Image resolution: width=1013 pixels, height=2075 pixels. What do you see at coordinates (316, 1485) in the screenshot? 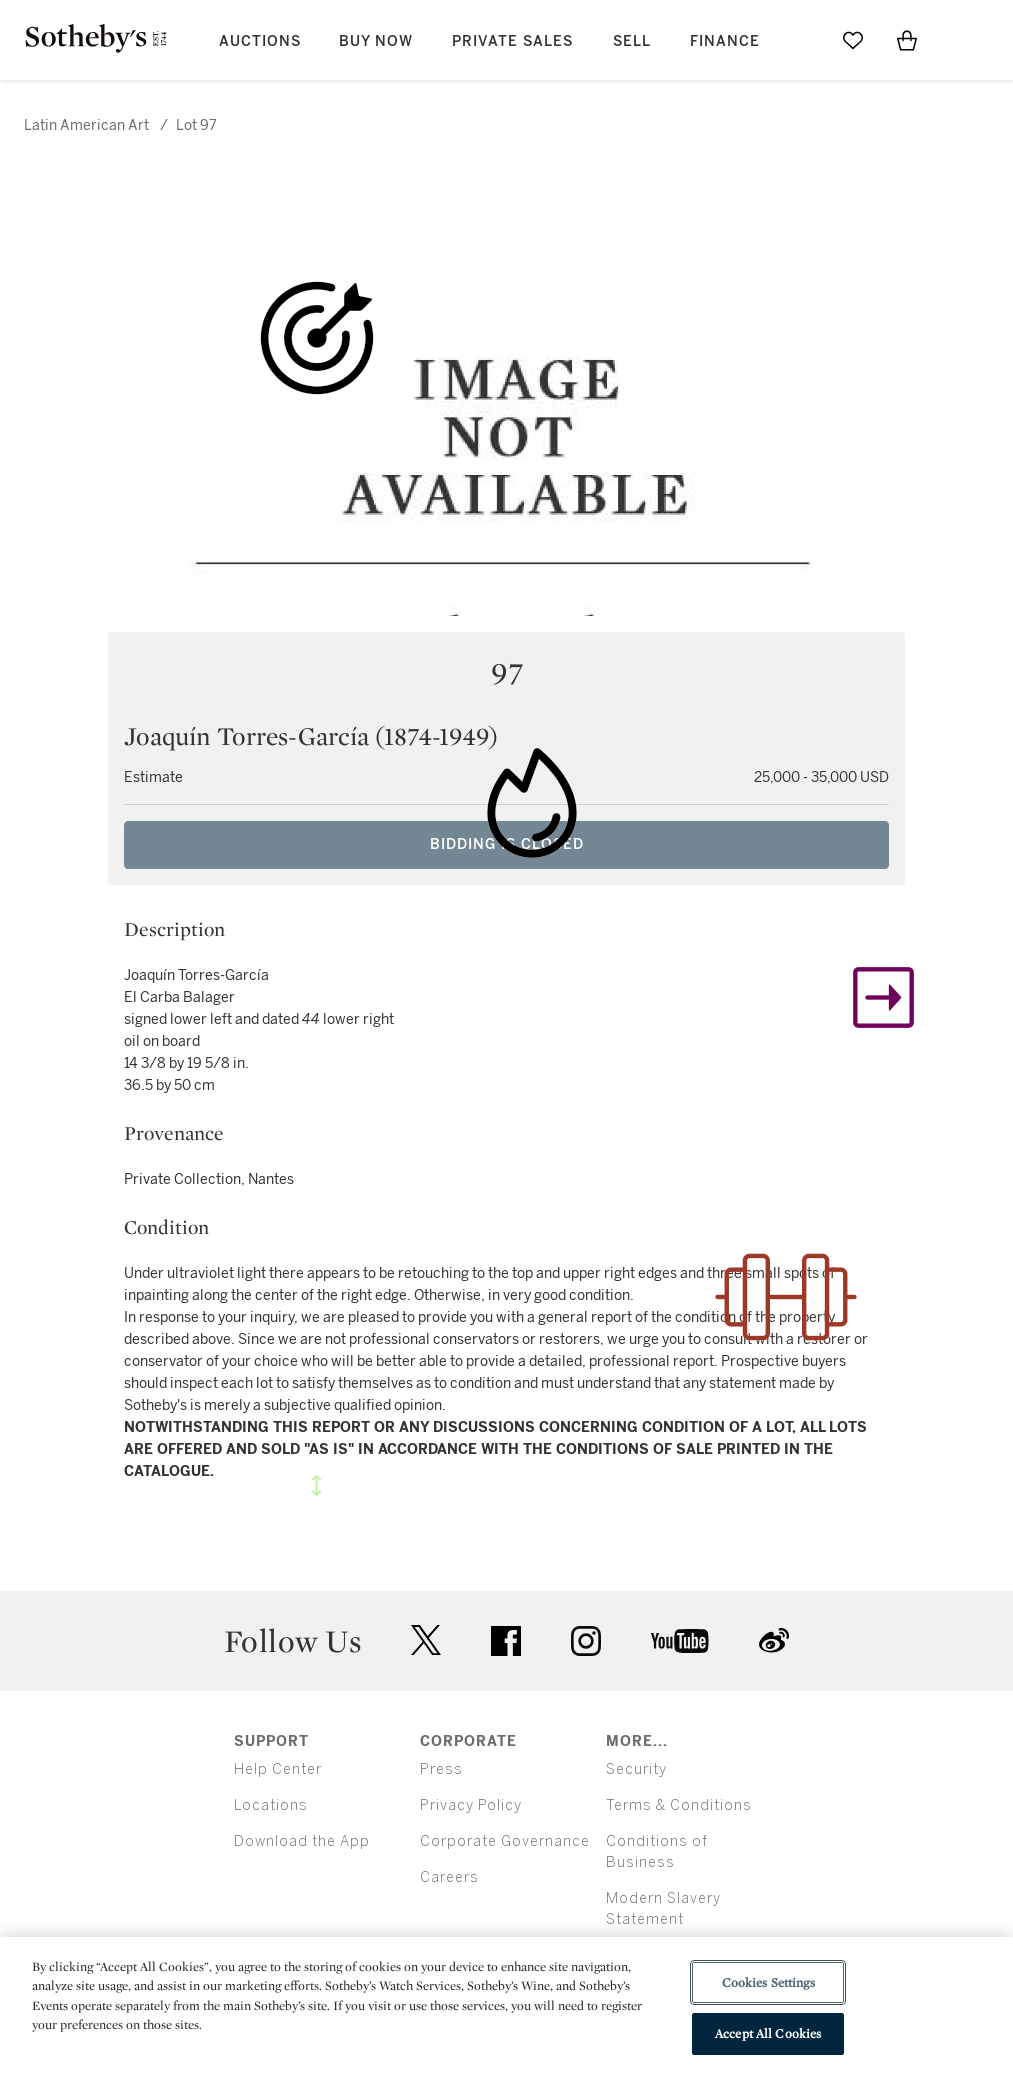
I see `resize element vertically` at bounding box center [316, 1485].